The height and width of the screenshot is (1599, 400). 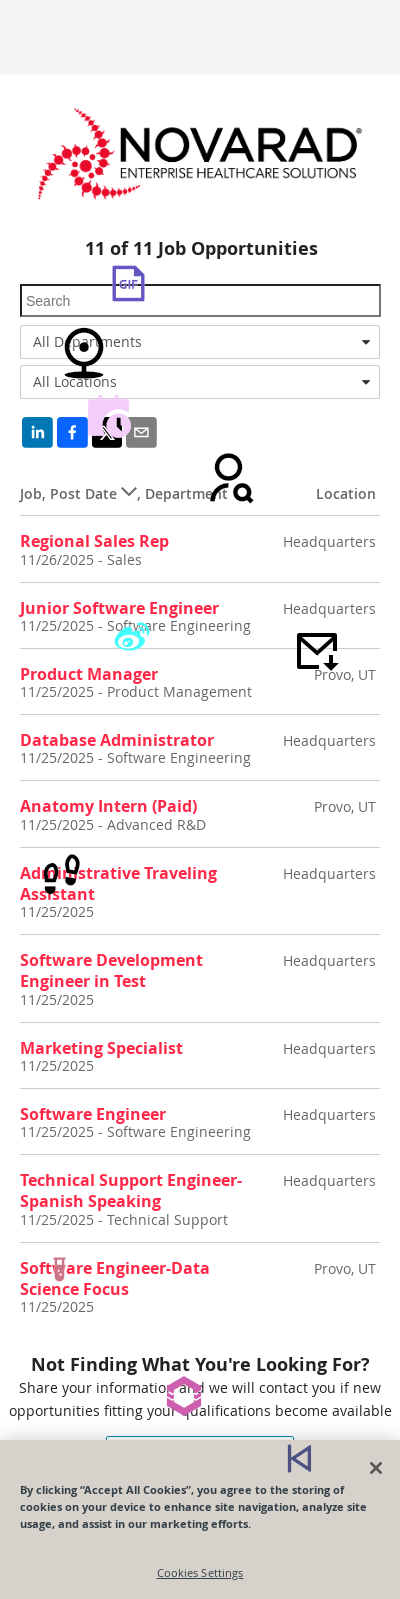 What do you see at coordinates (317, 651) in the screenshot?
I see `download email or message` at bounding box center [317, 651].